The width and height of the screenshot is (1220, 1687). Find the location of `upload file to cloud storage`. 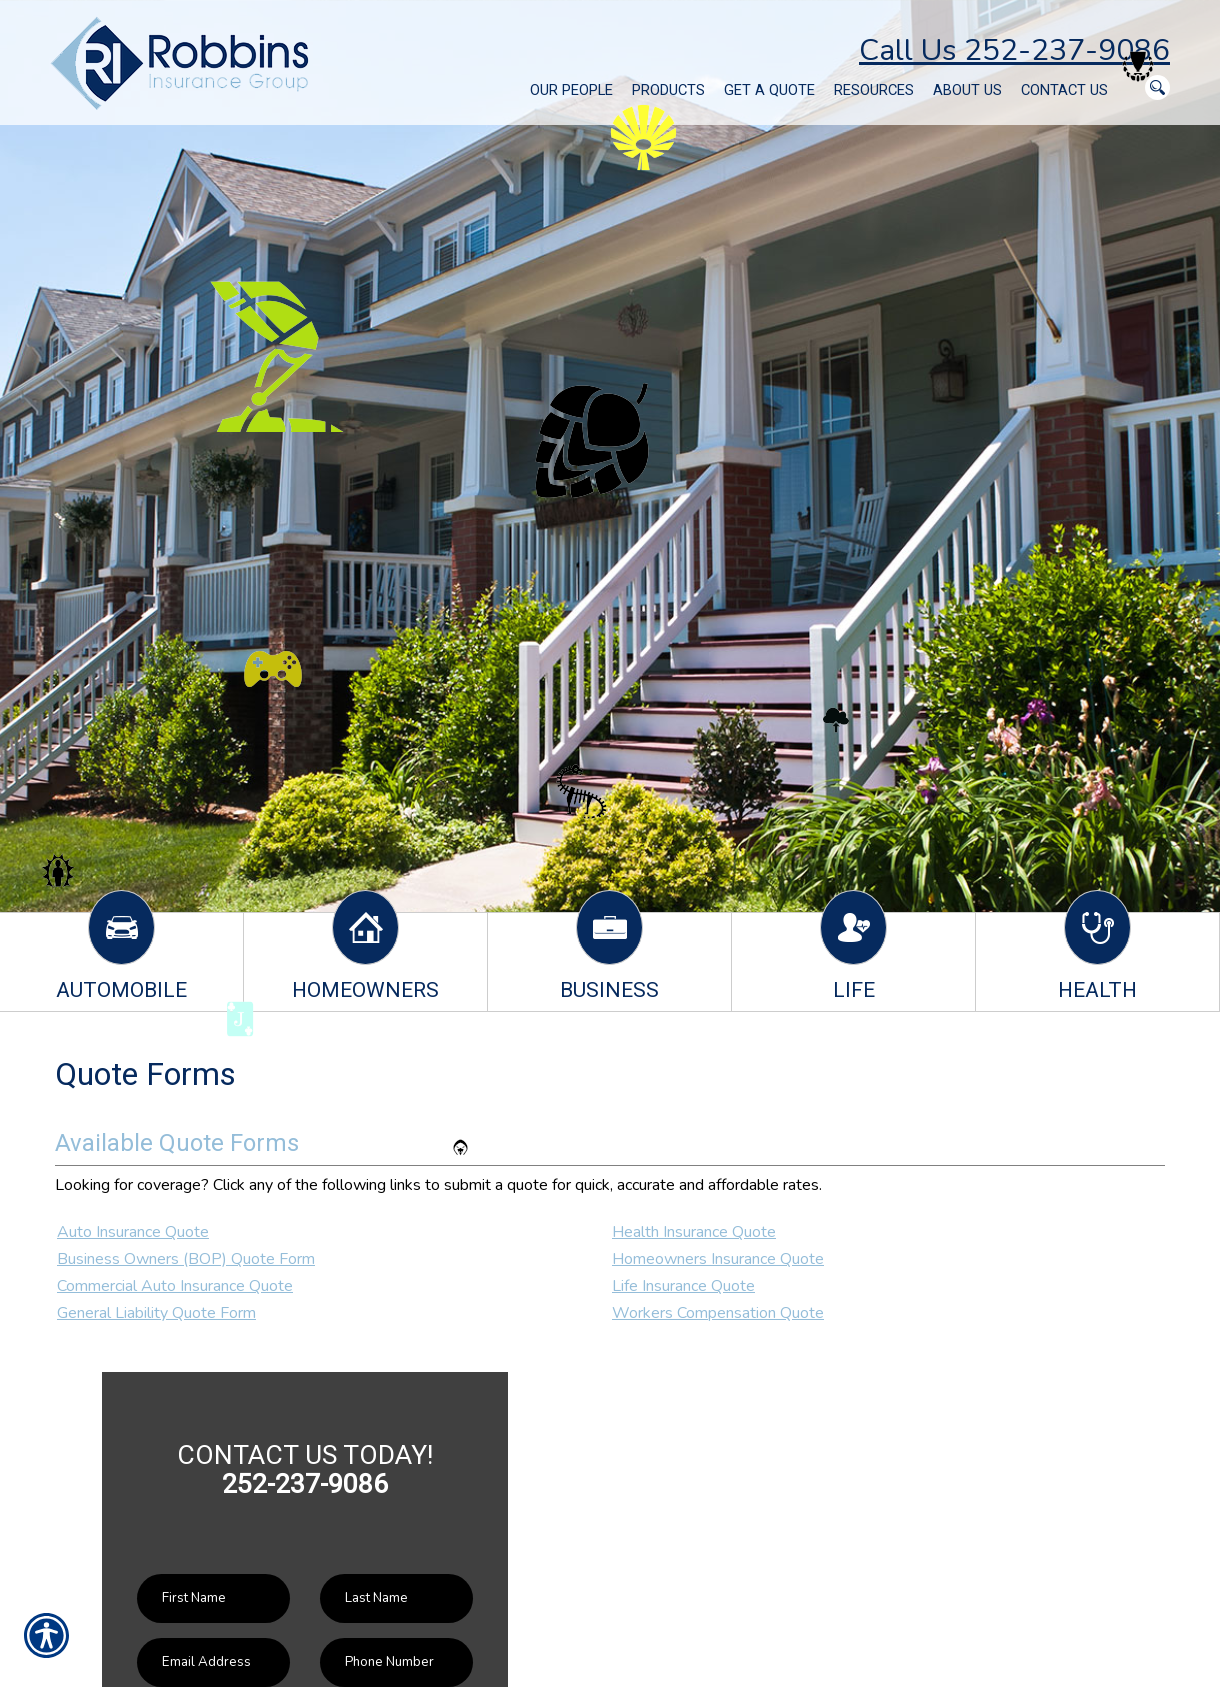

upload file to cloud storage is located at coordinates (836, 720).